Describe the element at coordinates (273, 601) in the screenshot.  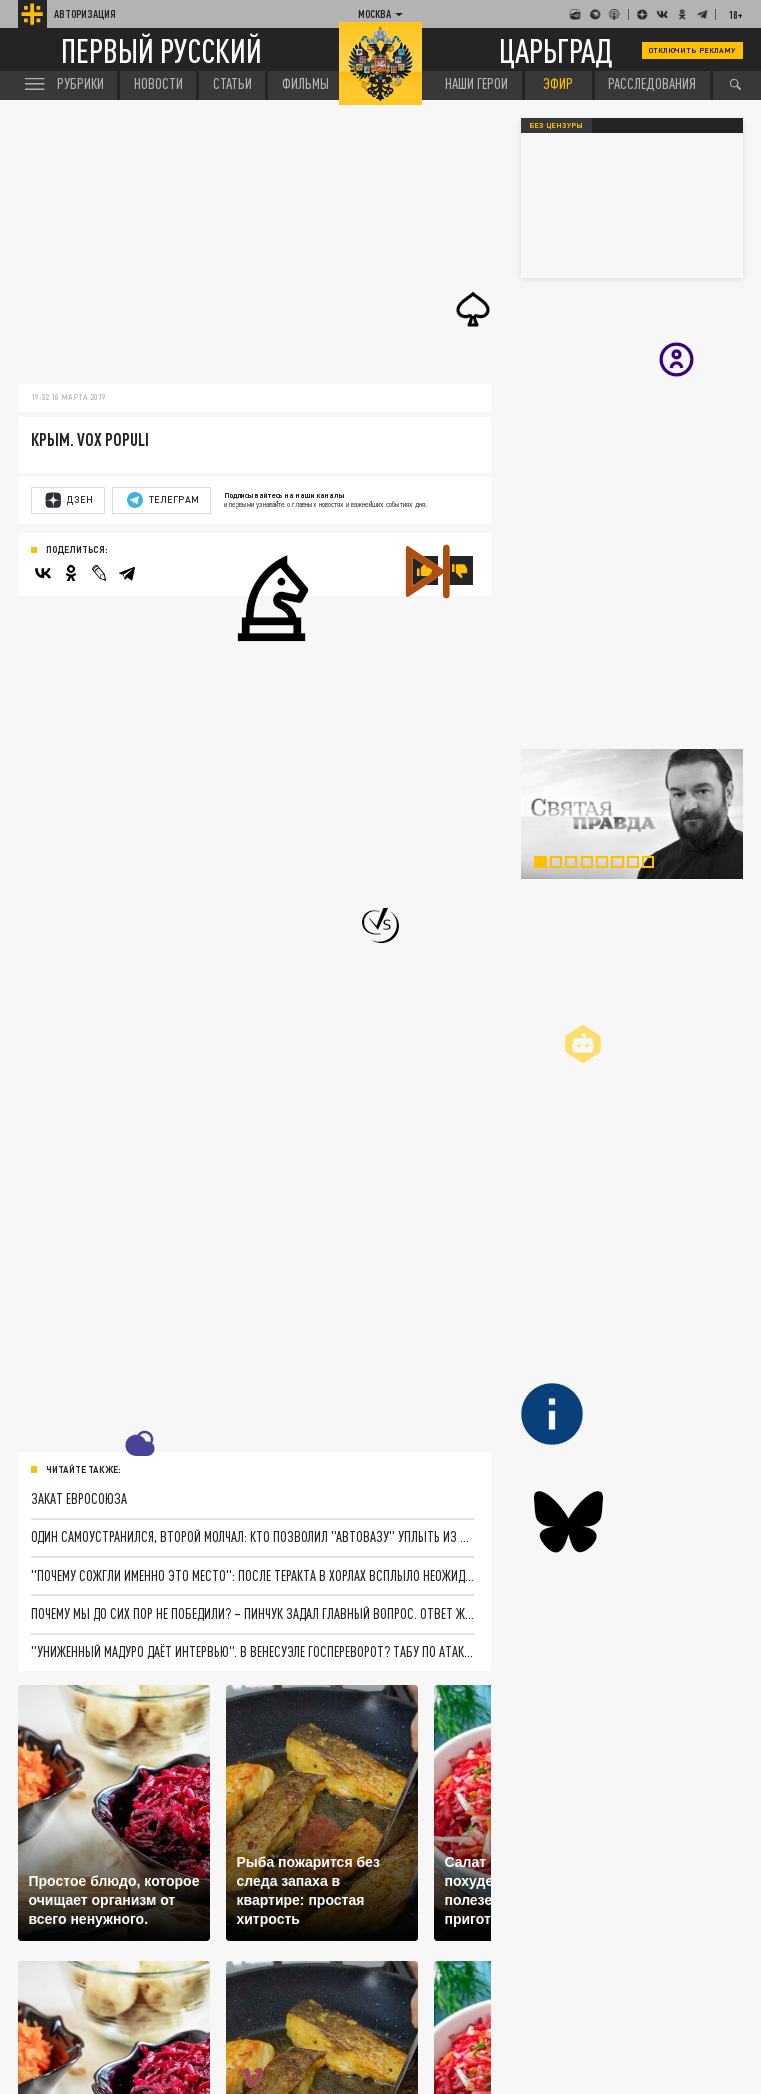
I see `play chess game` at that location.